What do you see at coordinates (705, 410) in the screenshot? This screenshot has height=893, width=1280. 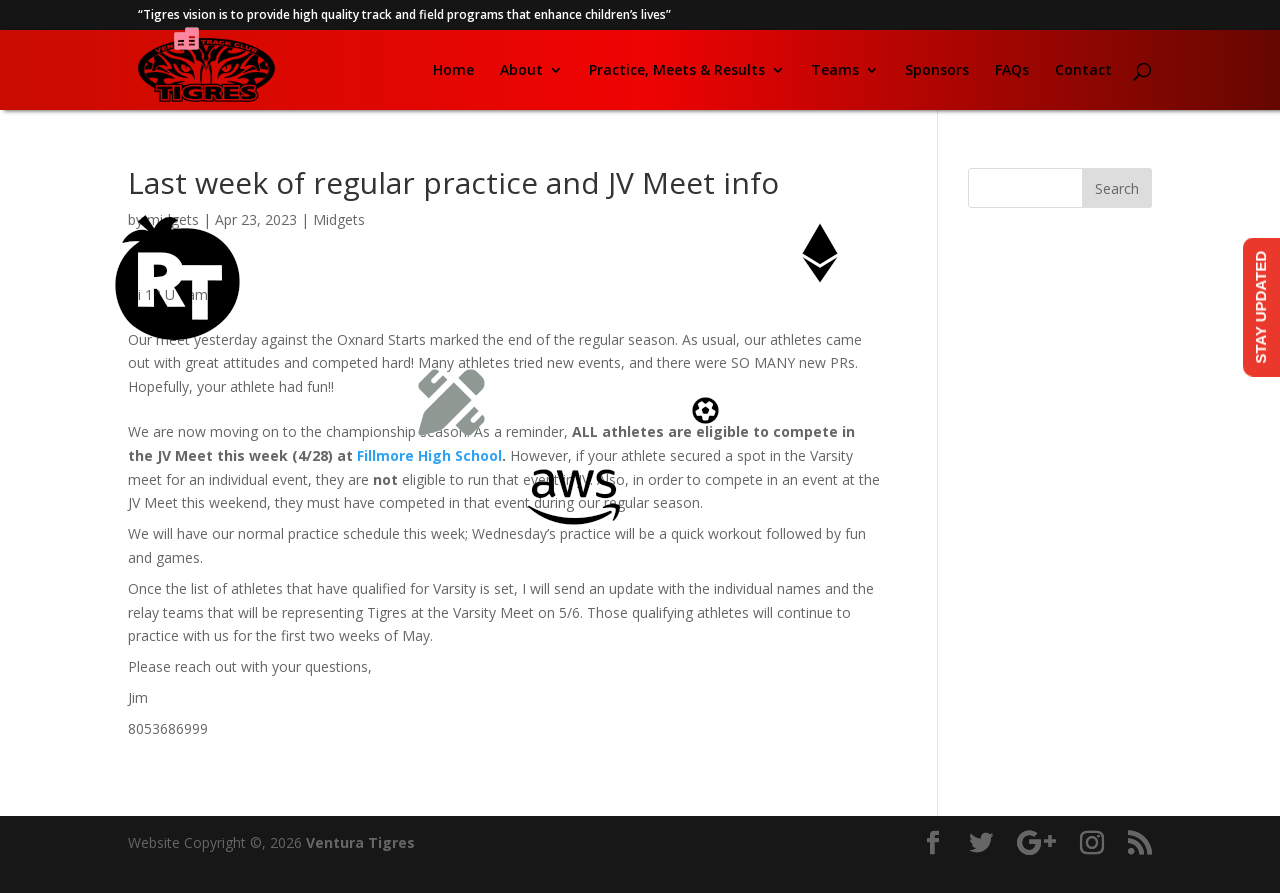 I see `access sports or soccer-related content` at bounding box center [705, 410].